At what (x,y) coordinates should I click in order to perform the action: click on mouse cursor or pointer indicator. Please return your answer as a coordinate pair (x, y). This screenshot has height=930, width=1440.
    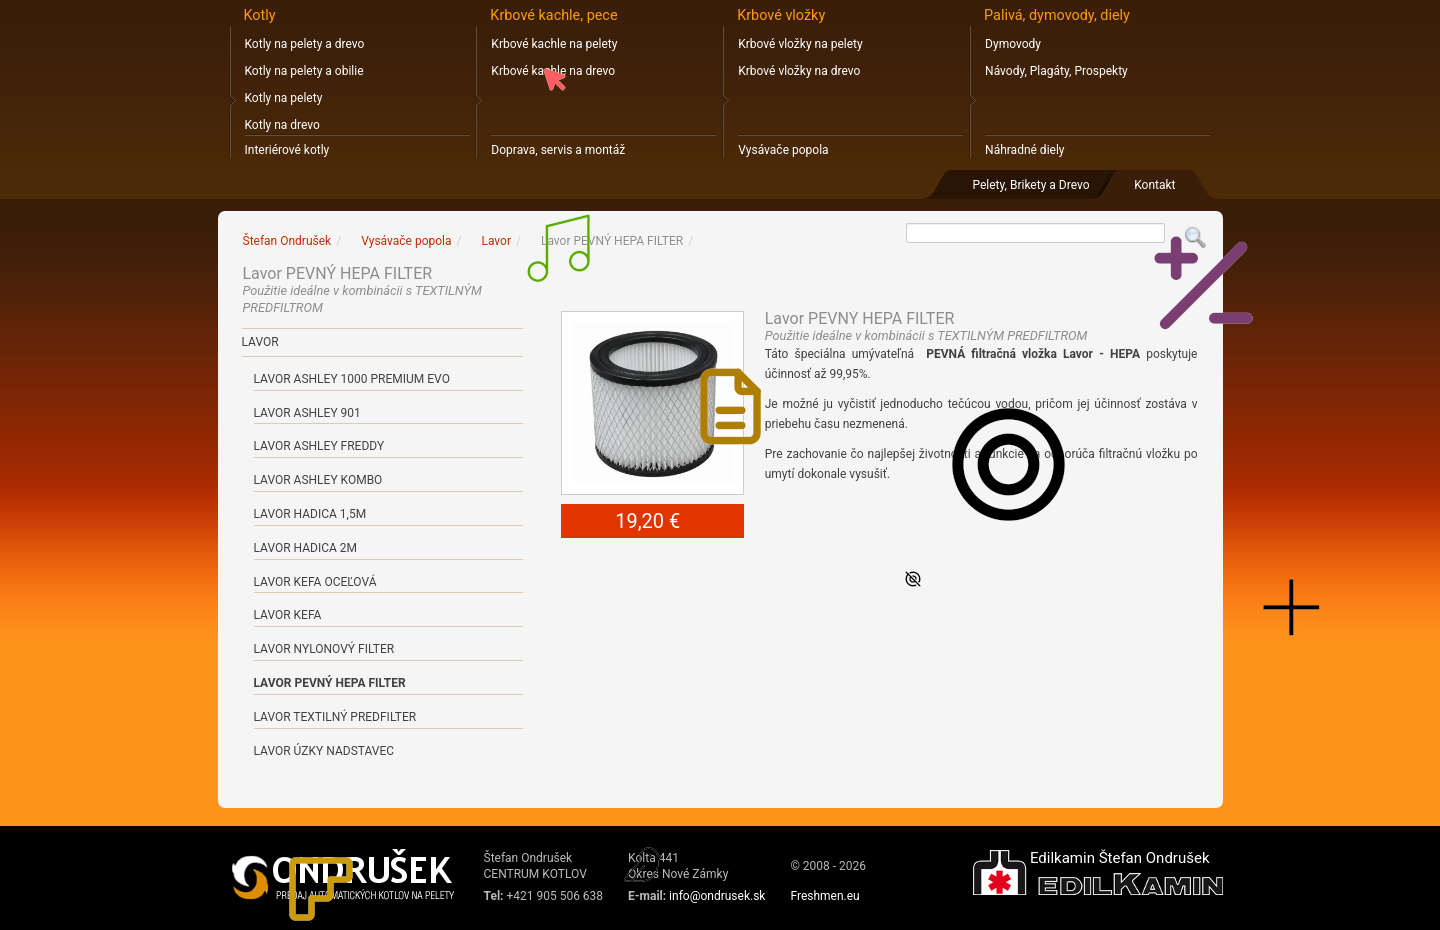
    Looking at the image, I should click on (554, 79).